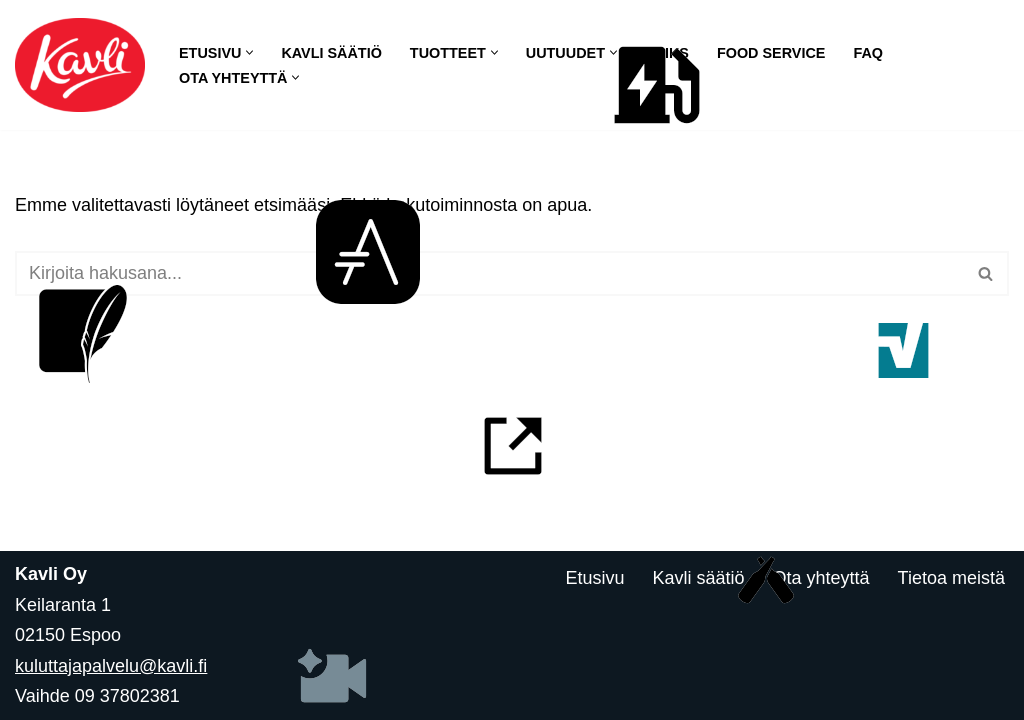  I want to click on open link in a new window or tab, so click(513, 446).